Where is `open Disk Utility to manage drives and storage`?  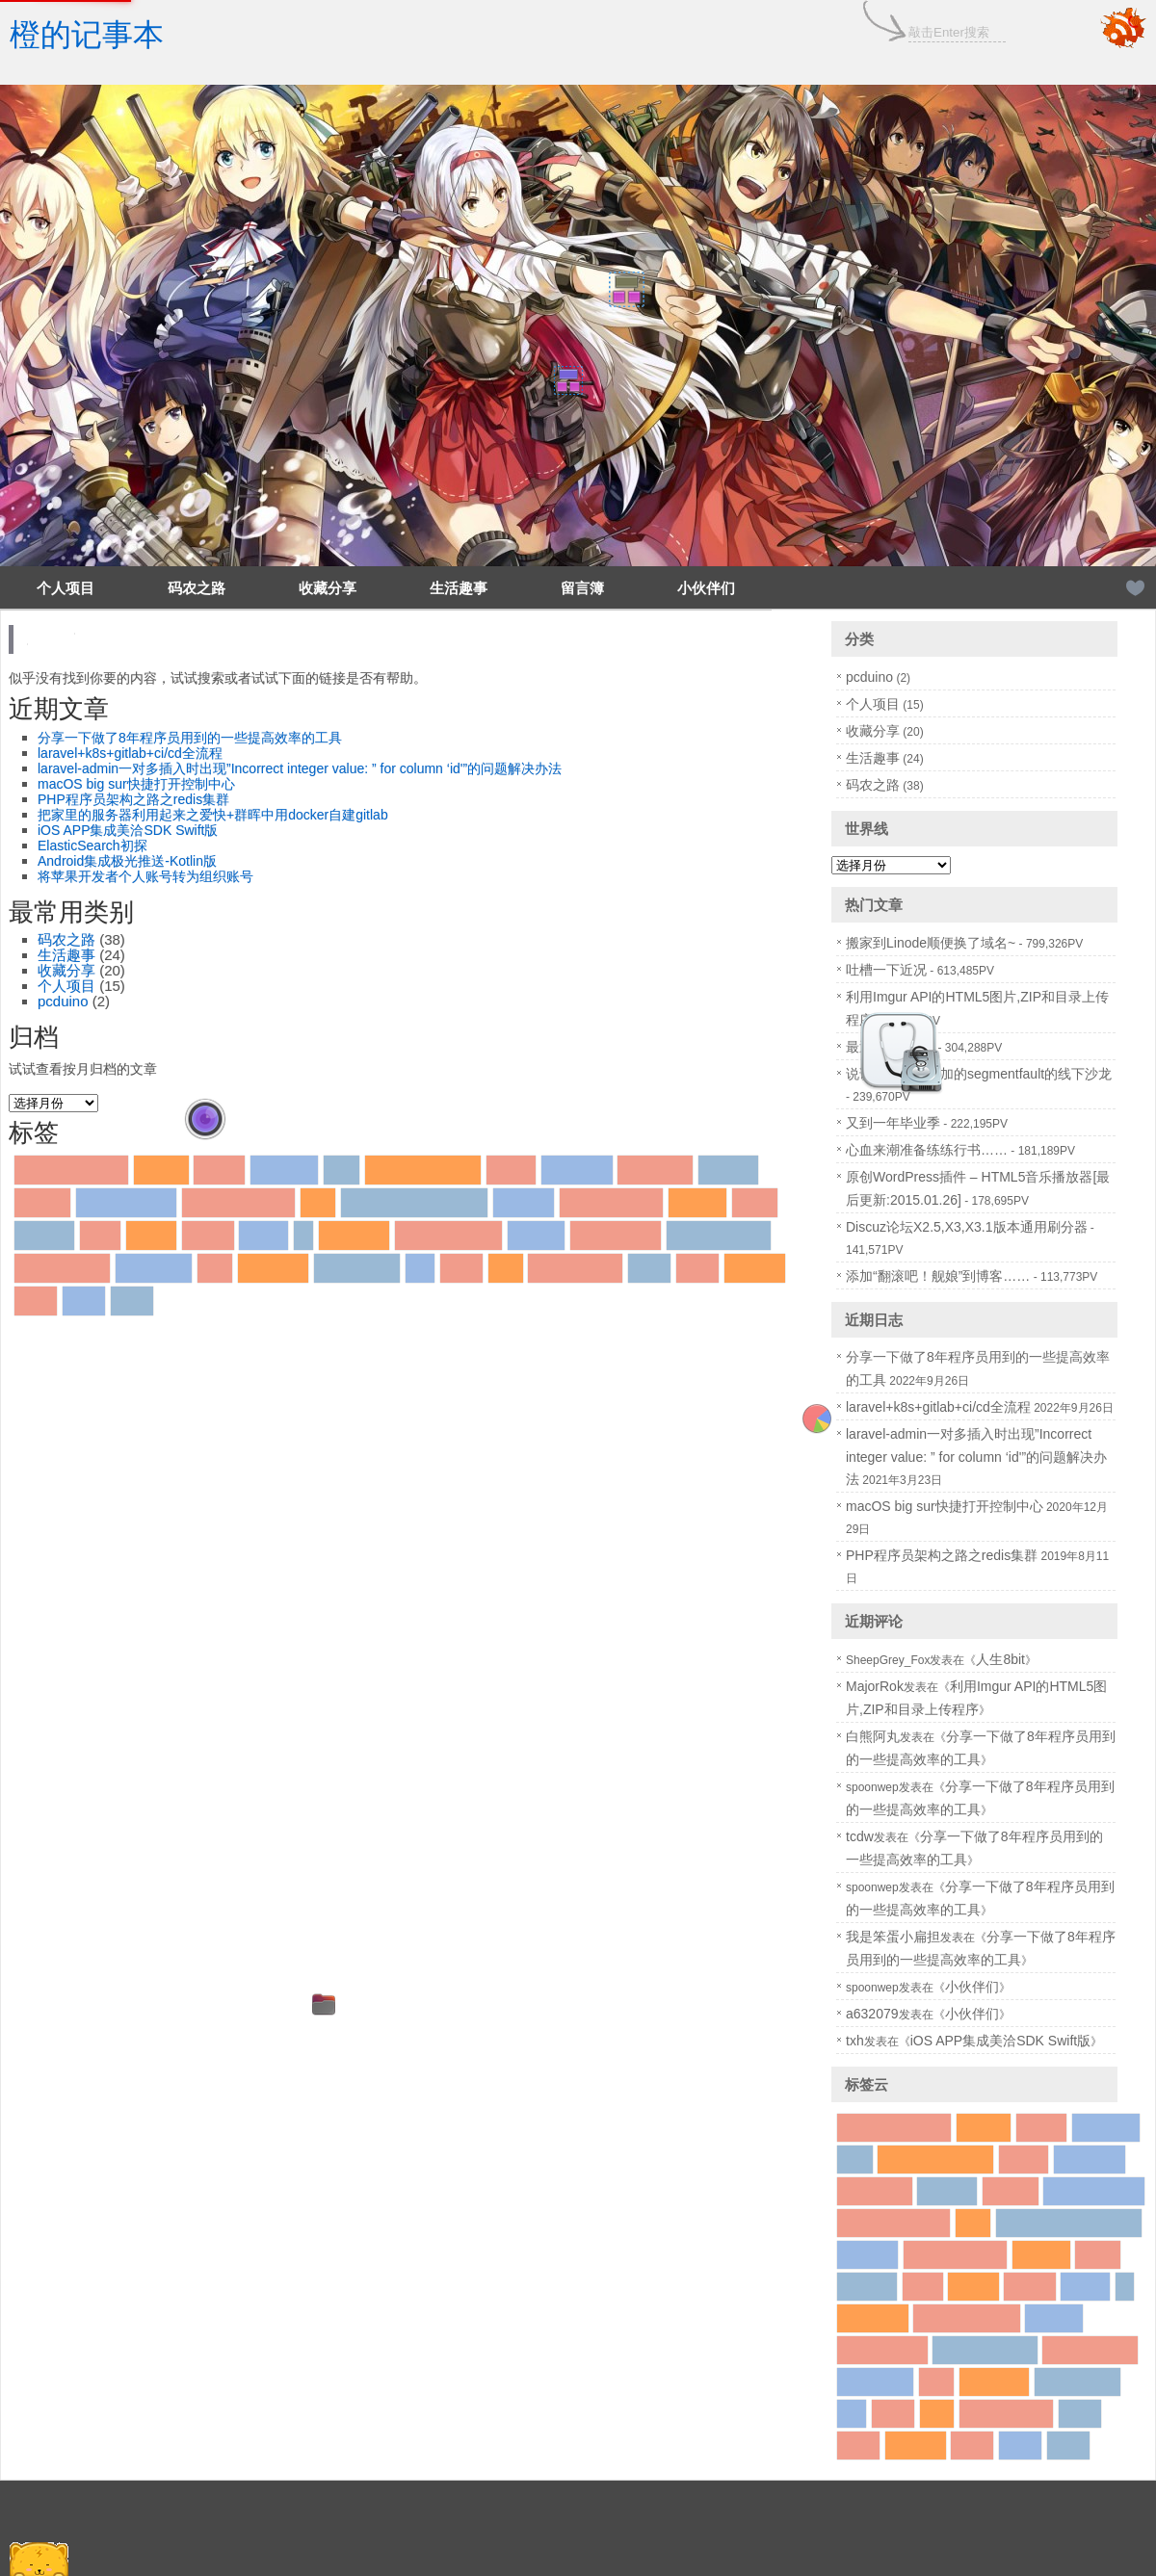 open Disk Utility to manage drives and storage is located at coordinates (898, 1050).